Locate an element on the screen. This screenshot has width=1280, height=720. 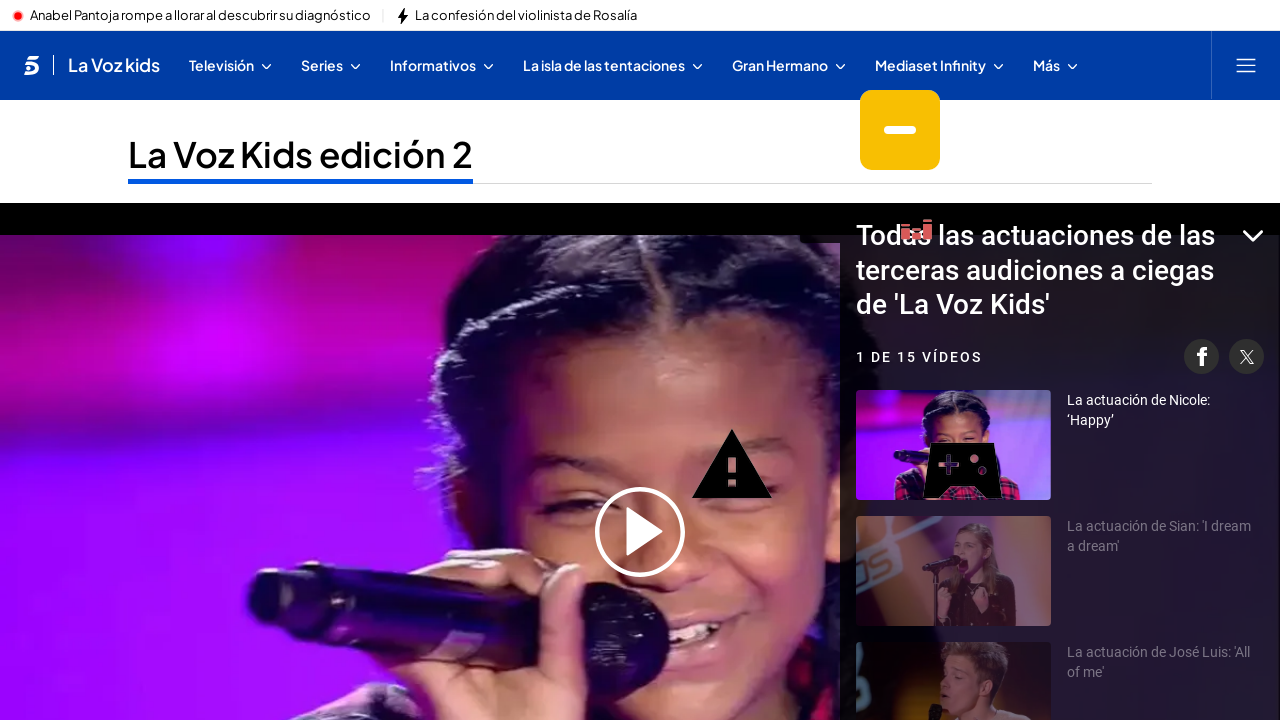
access gaming or esports features is located at coordinates (962, 470).